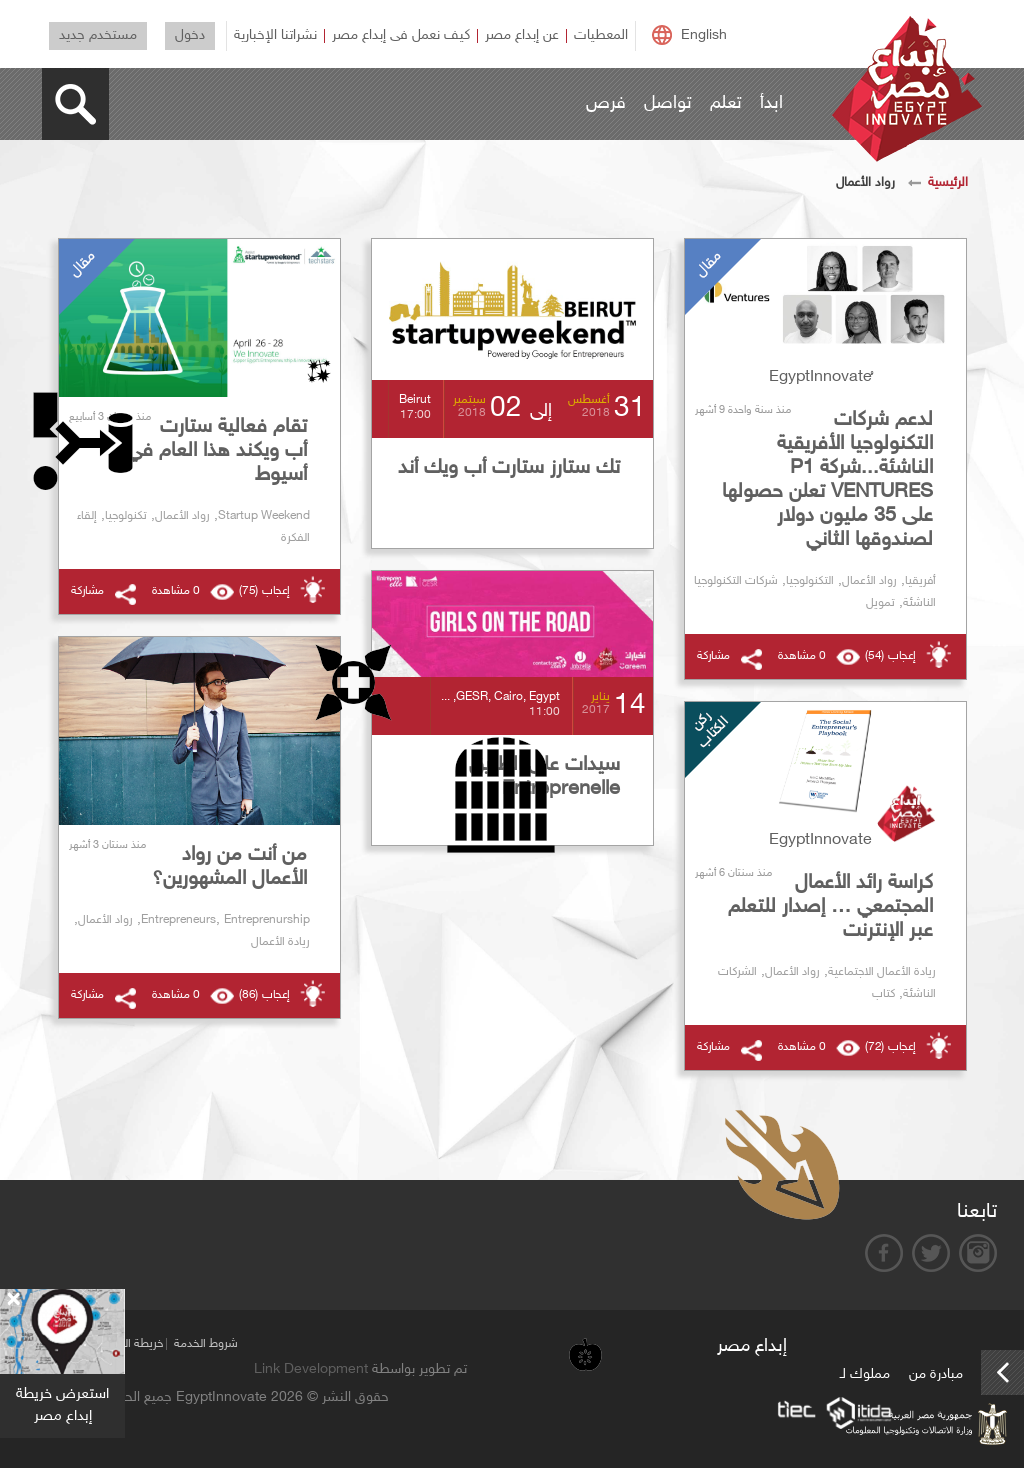  Describe the element at coordinates (585, 1354) in the screenshot. I see `view apple seed count or farming resources` at that location.